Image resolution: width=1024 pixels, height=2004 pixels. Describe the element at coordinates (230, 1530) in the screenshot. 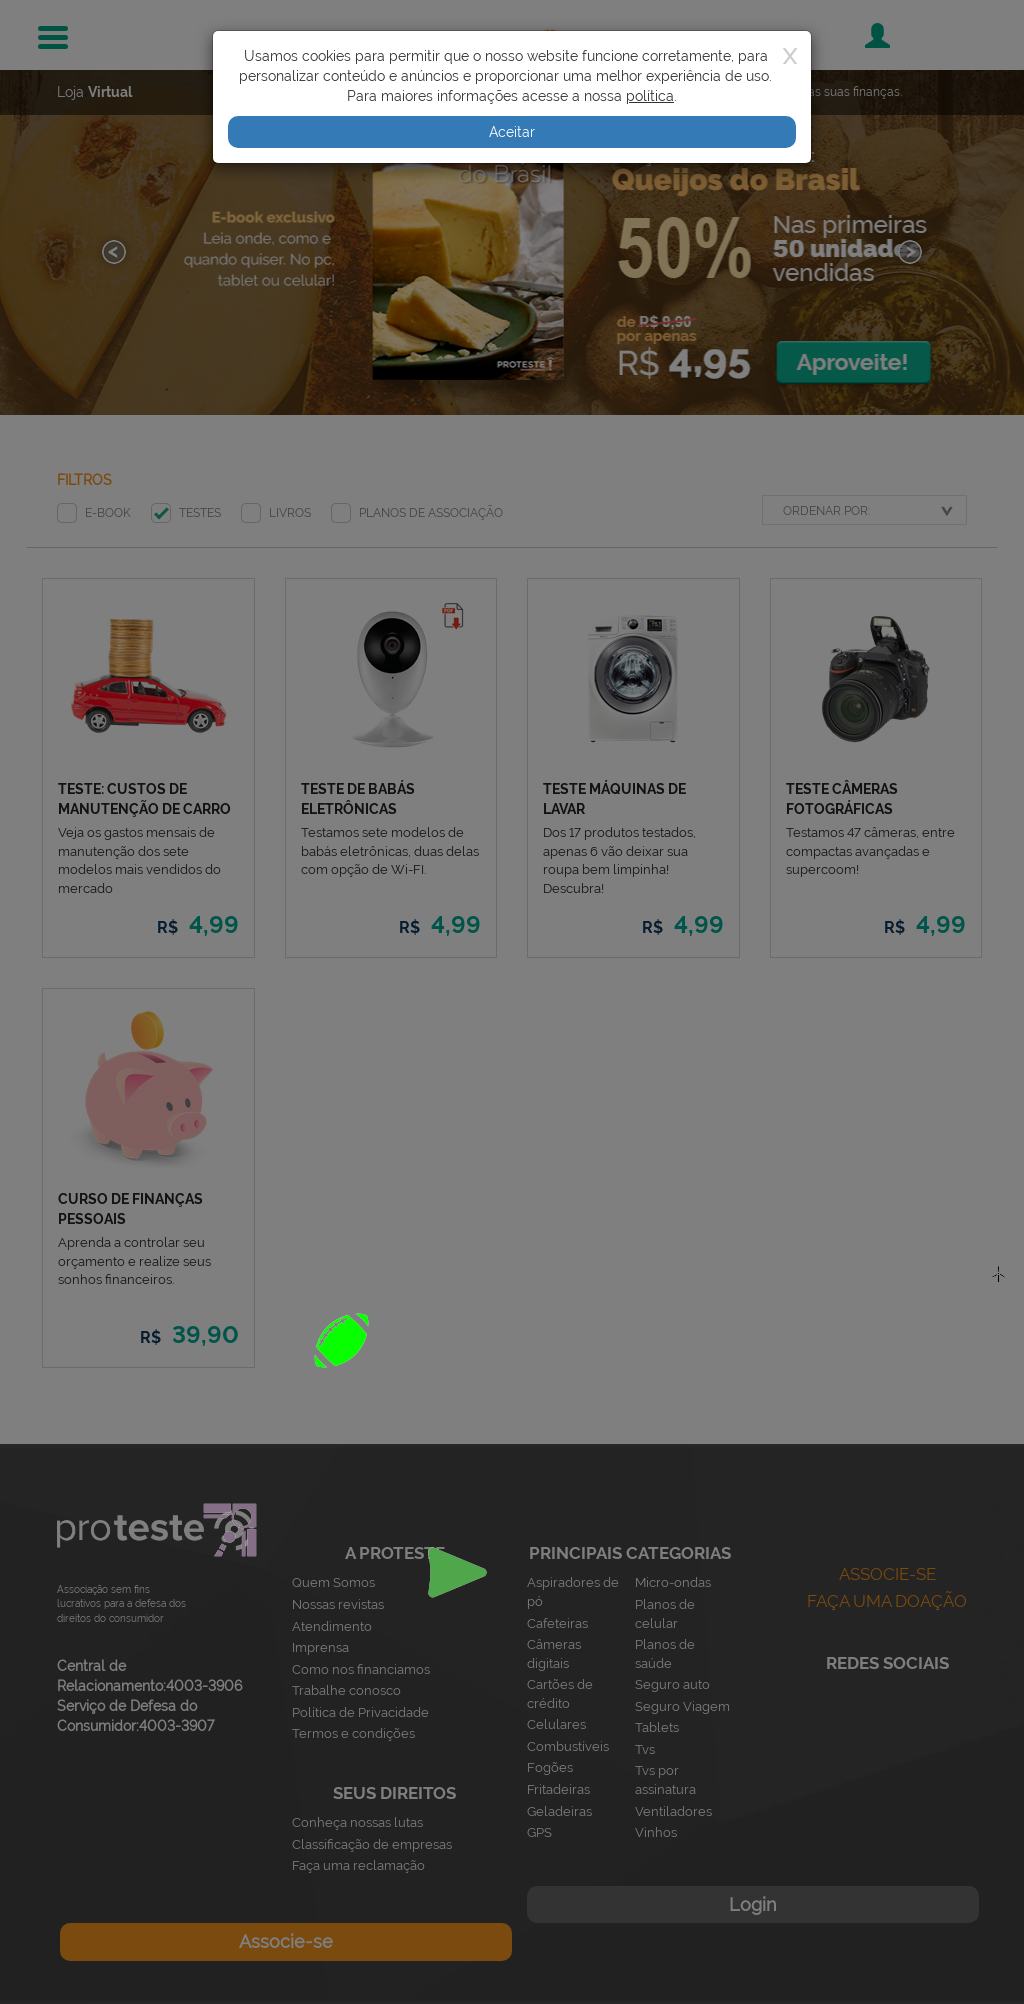

I see `access billiards or pool game` at that location.